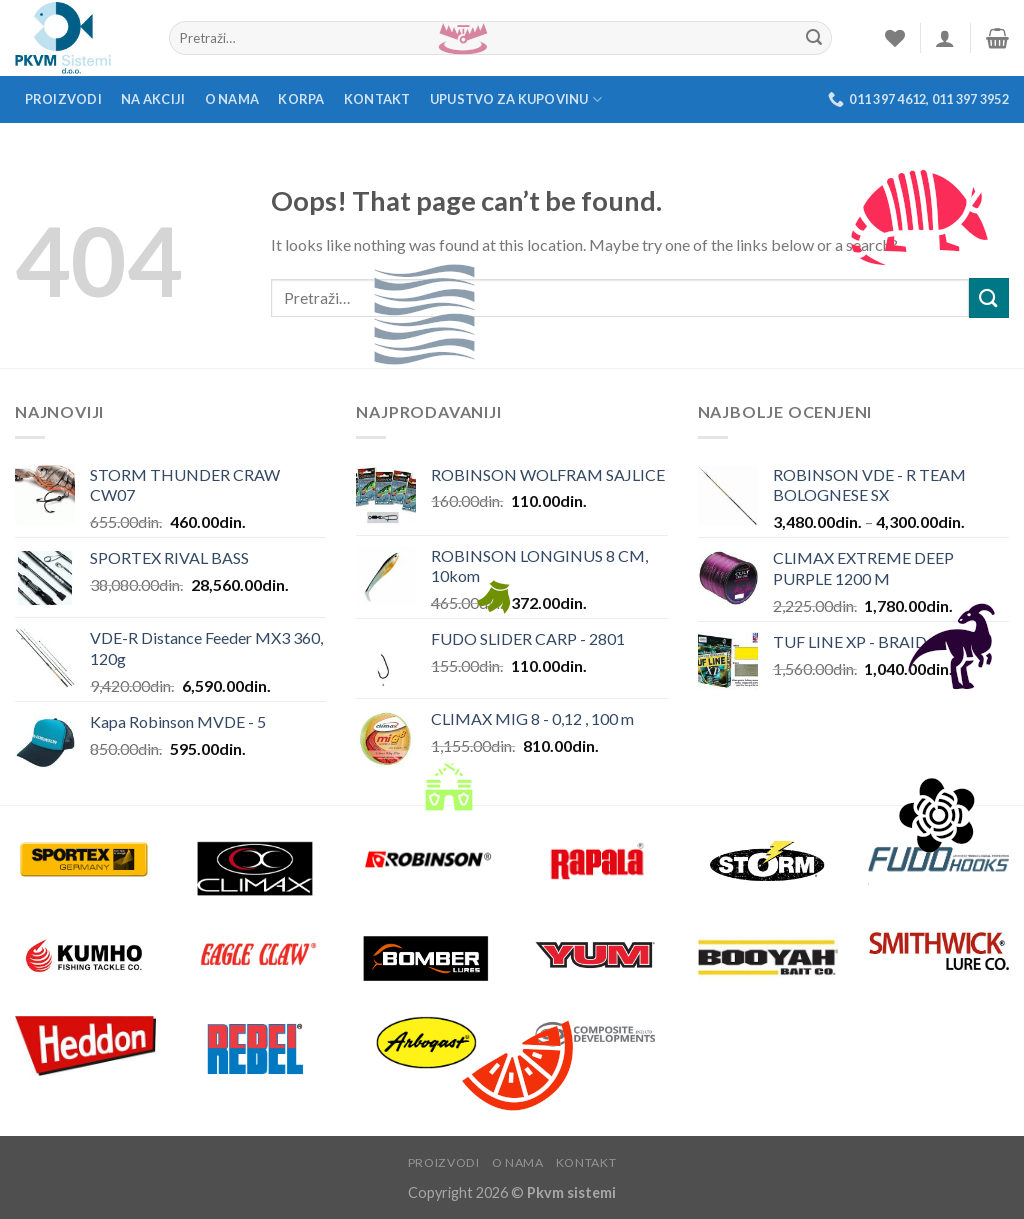 The image size is (1024, 1219). What do you see at coordinates (449, 787) in the screenshot?
I see `access military or troop buildings` at bounding box center [449, 787].